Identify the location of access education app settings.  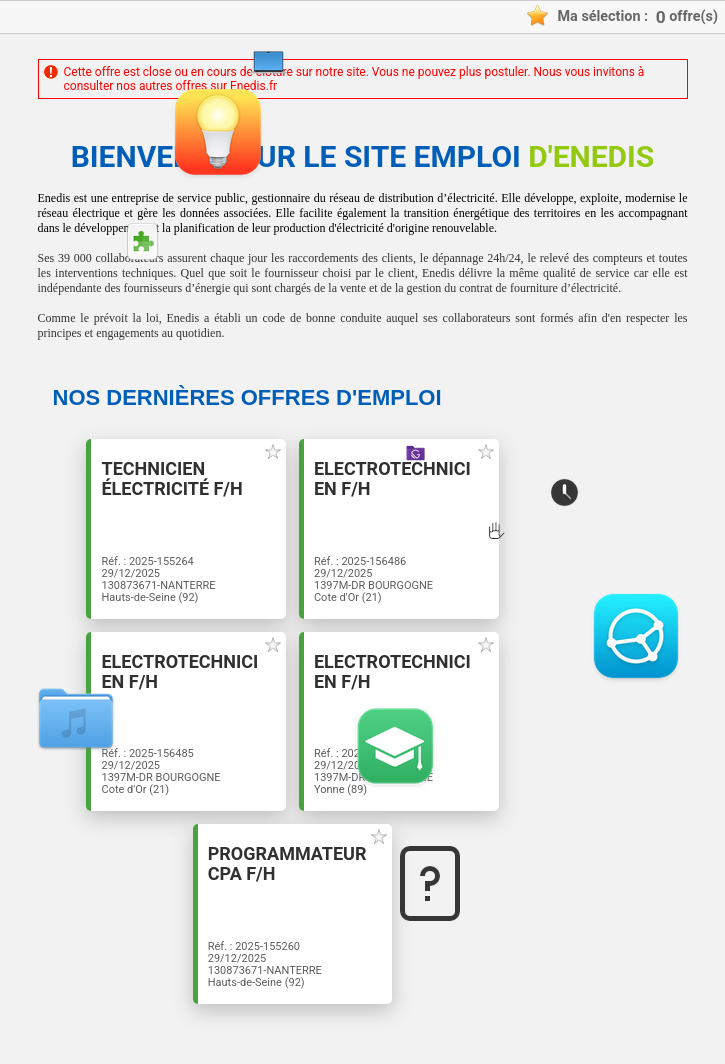
(395, 746).